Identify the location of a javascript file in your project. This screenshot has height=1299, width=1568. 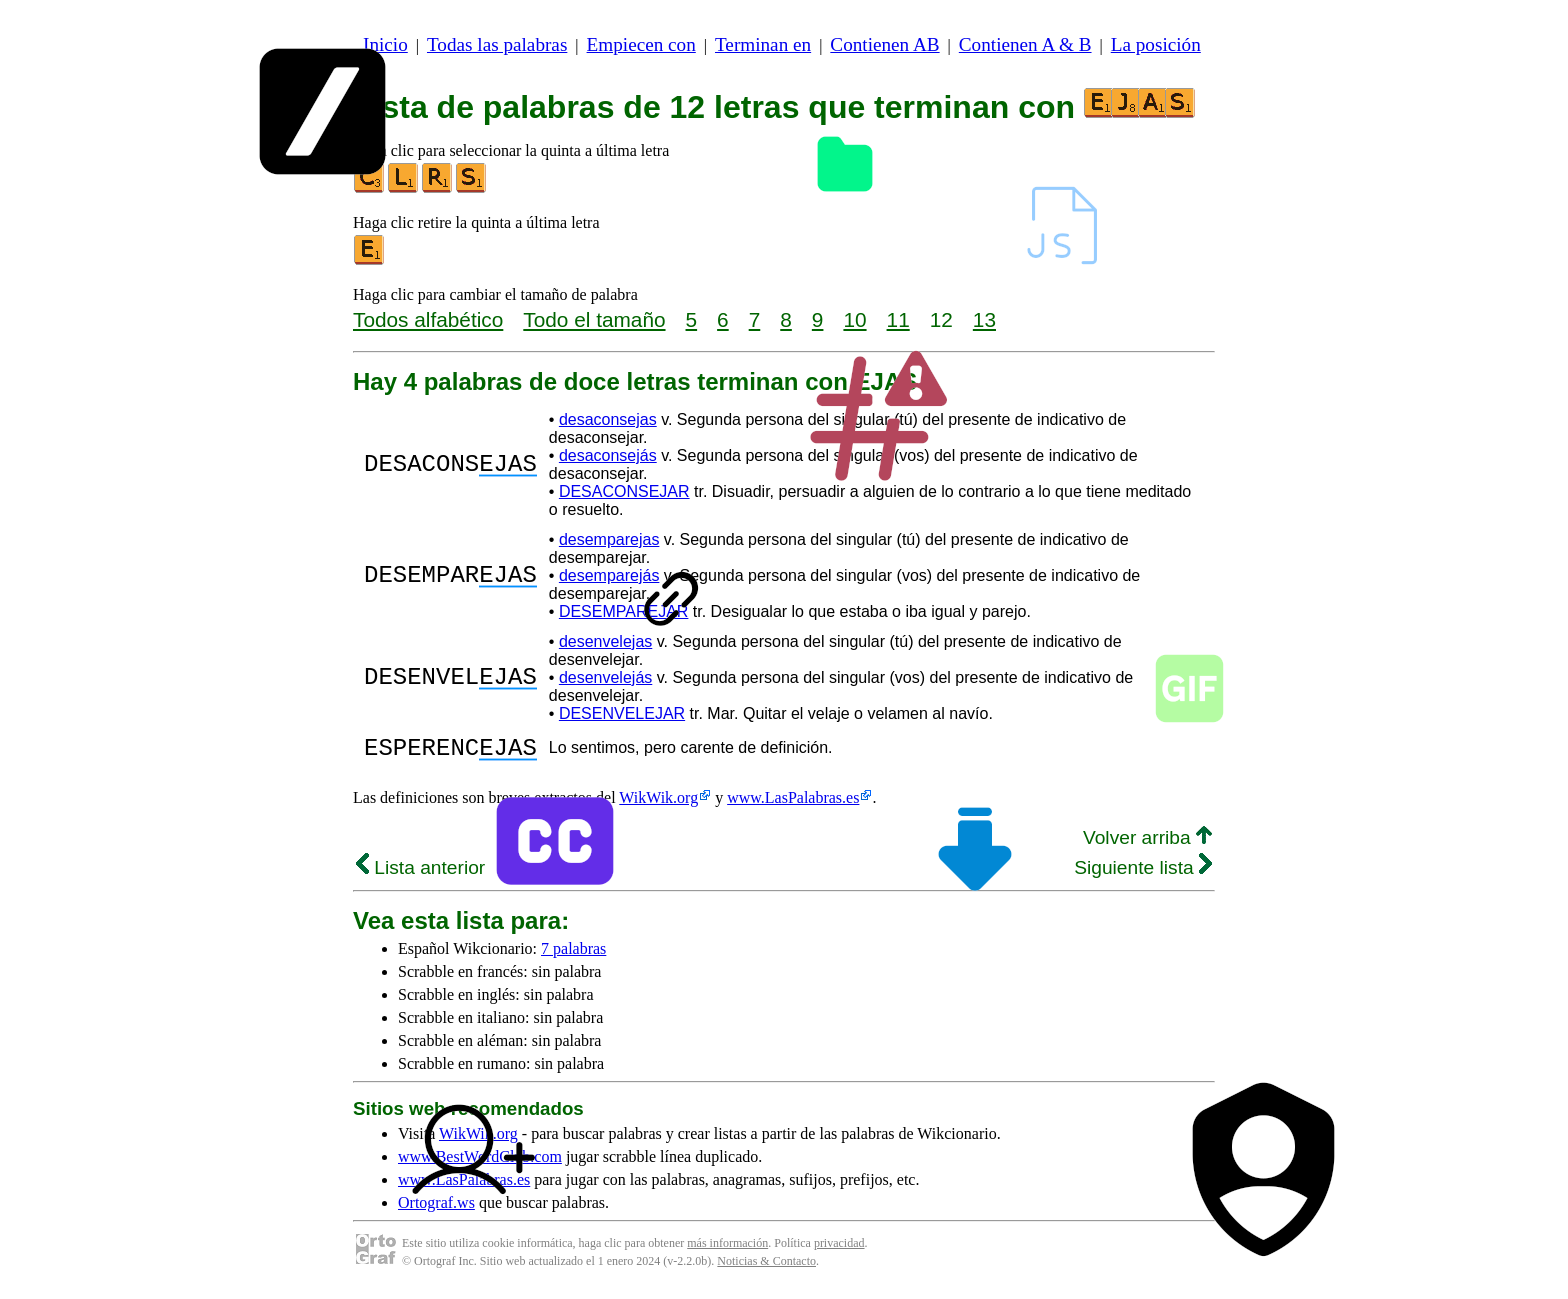
(1064, 225).